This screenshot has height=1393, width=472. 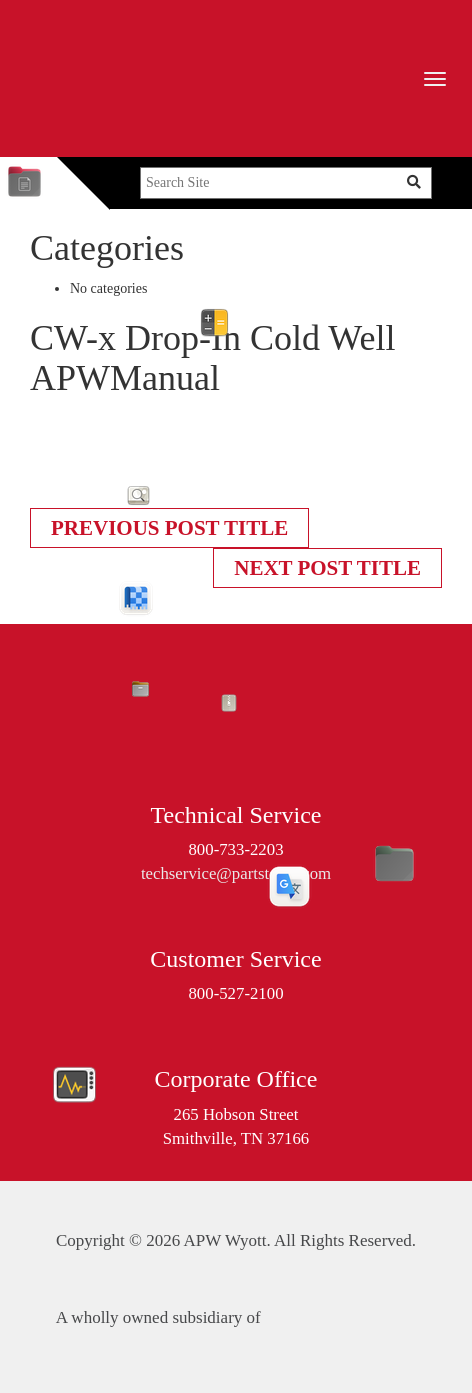 I want to click on open system monitor application, so click(x=74, y=1084).